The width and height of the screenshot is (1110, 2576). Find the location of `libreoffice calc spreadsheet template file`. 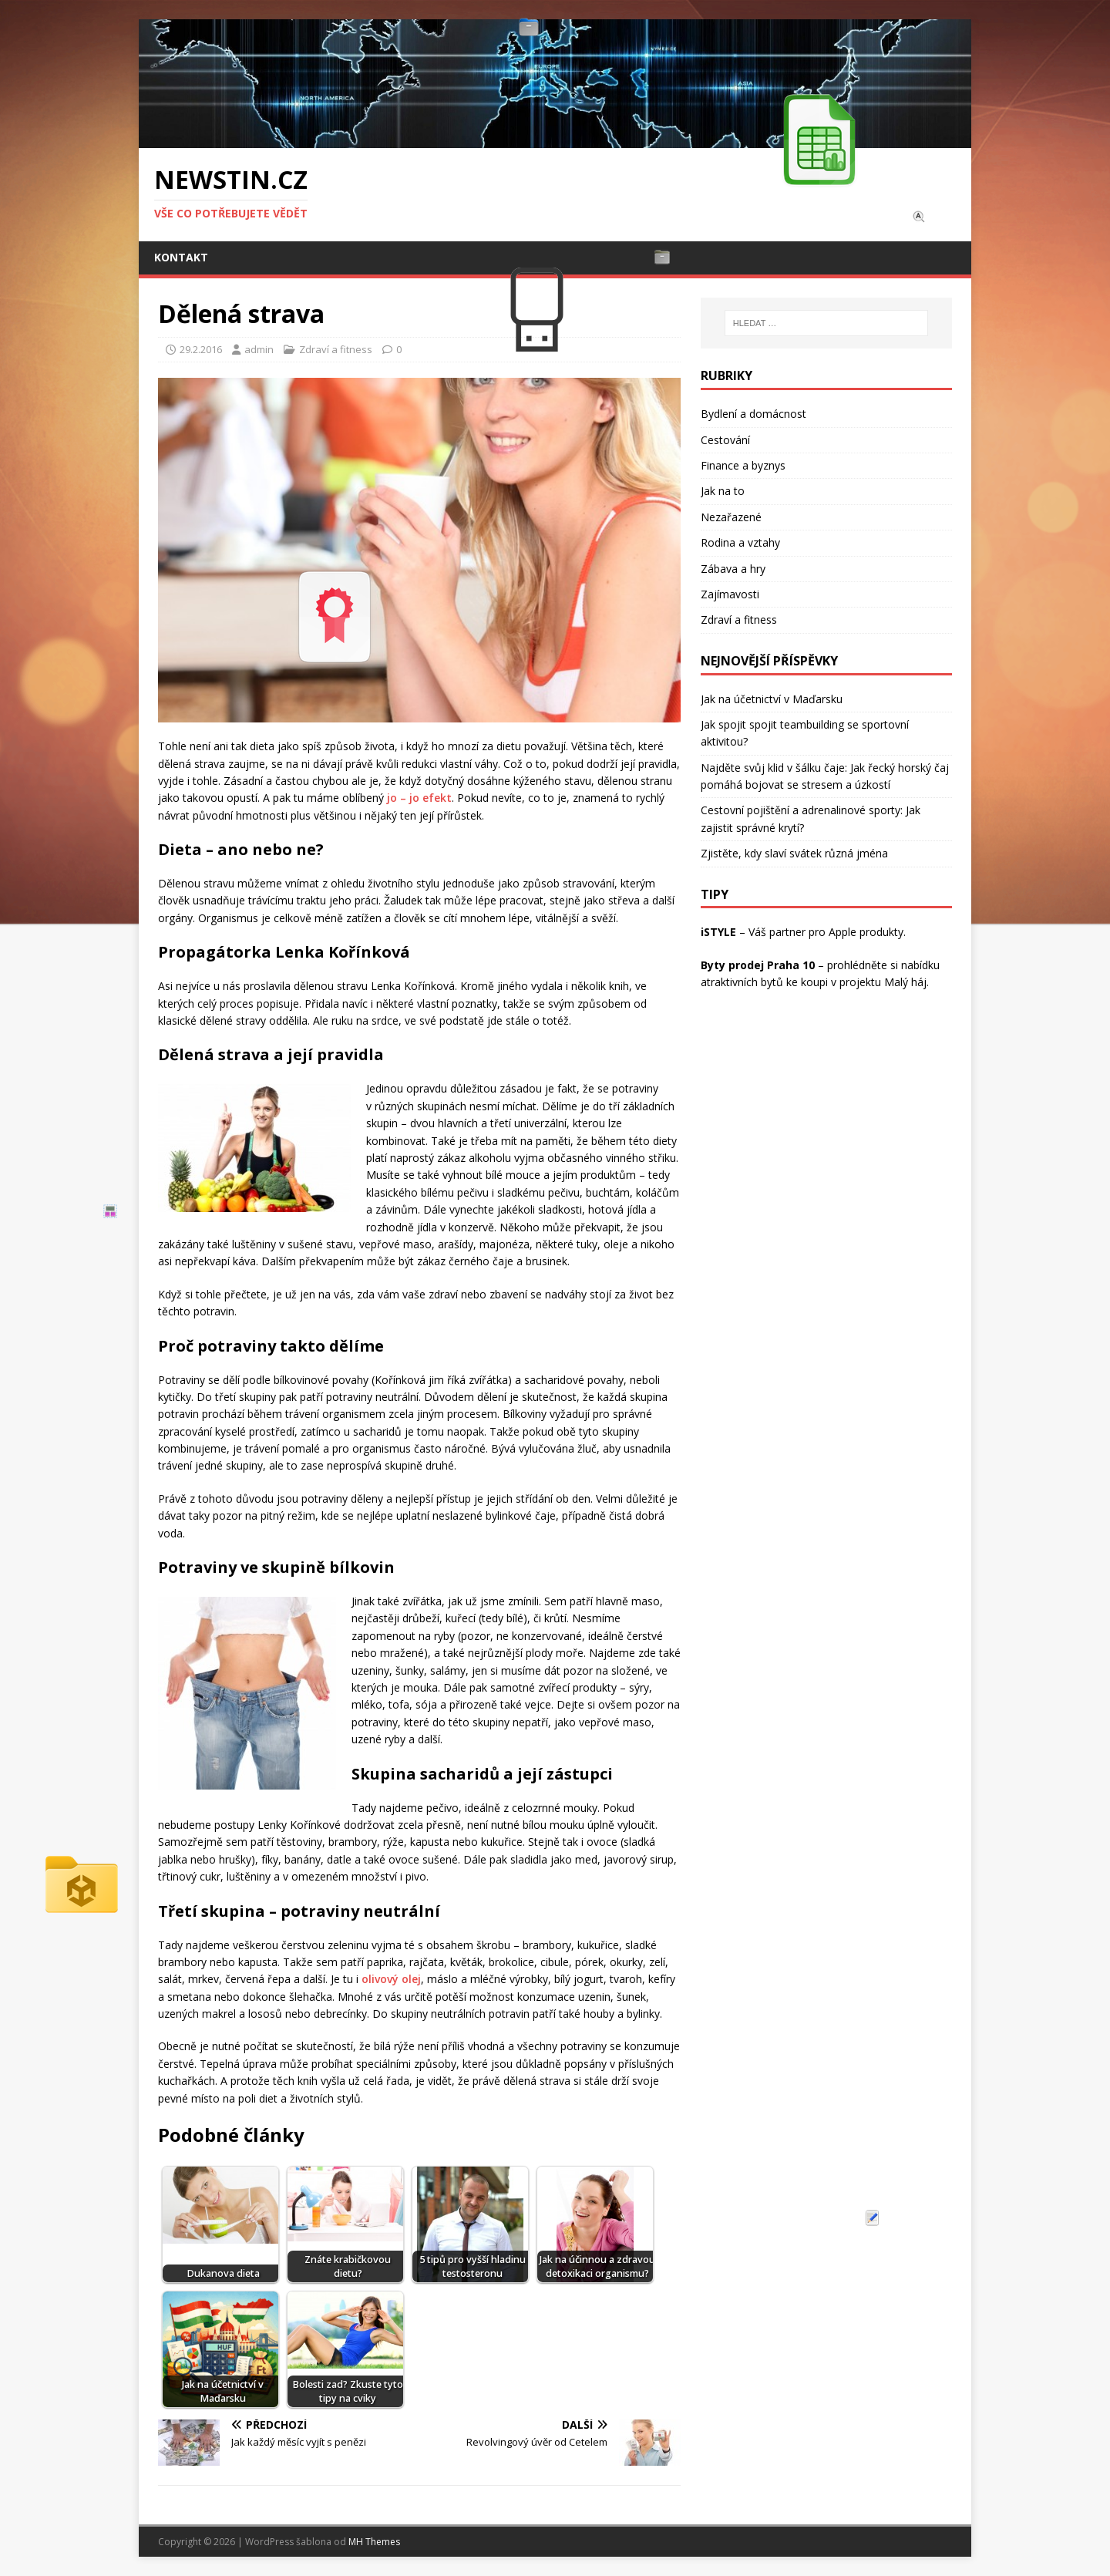

libreoffice calc spreadsheet template file is located at coordinates (819, 140).